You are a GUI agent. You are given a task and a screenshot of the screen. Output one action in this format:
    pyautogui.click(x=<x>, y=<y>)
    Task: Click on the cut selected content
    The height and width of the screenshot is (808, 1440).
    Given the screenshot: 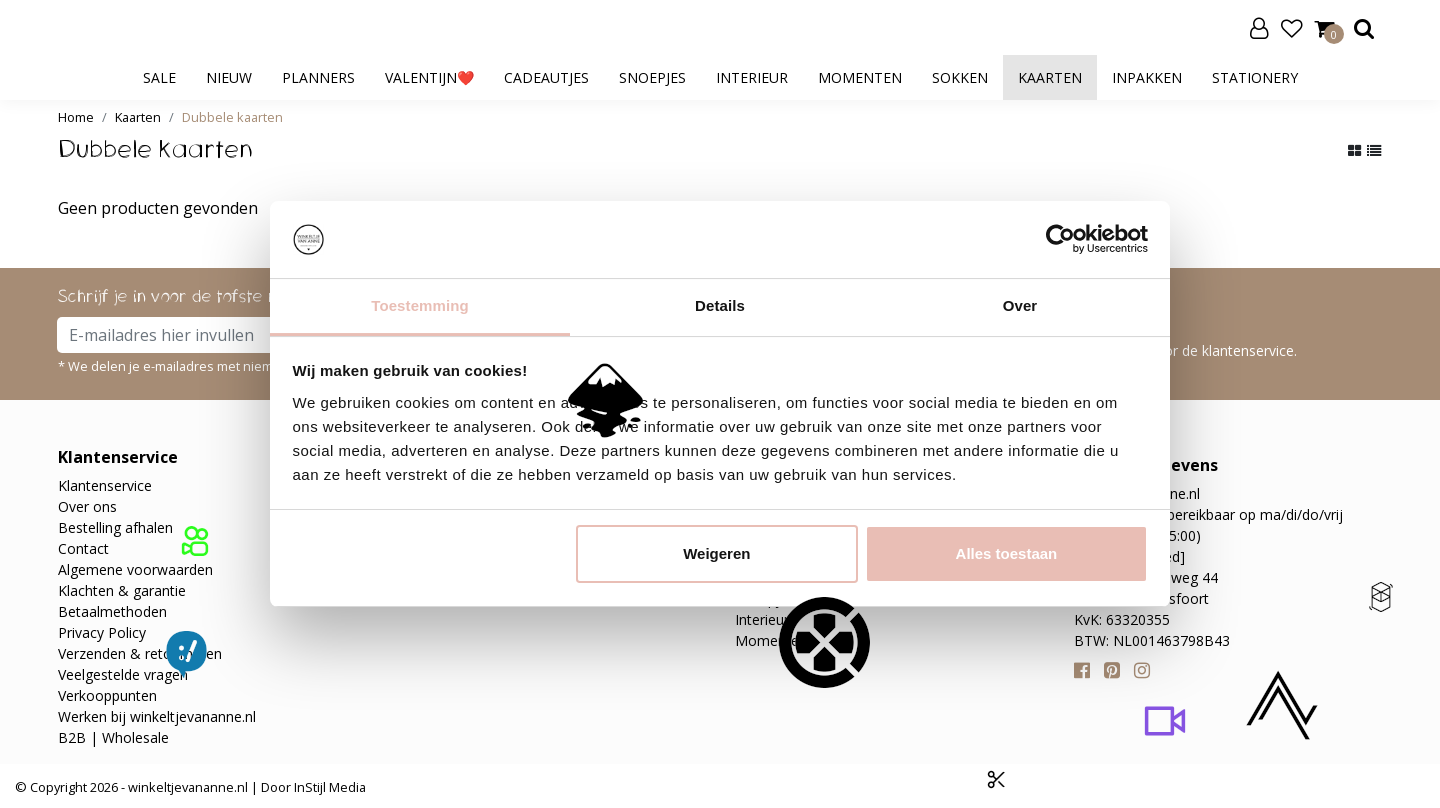 What is the action you would take?
    pyautogui.click(x=996, y=779)
    